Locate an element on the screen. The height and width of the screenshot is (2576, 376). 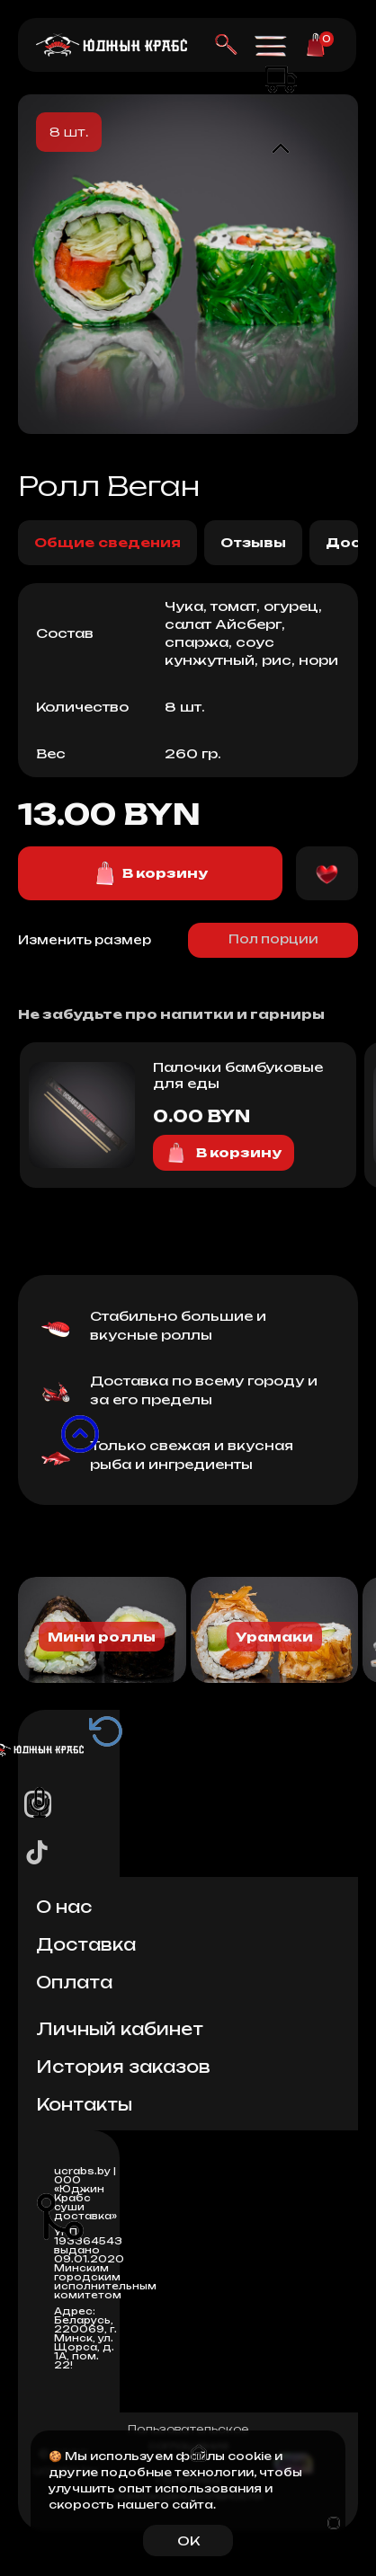
collapse an expanded section is located at coordinates (281, 148).